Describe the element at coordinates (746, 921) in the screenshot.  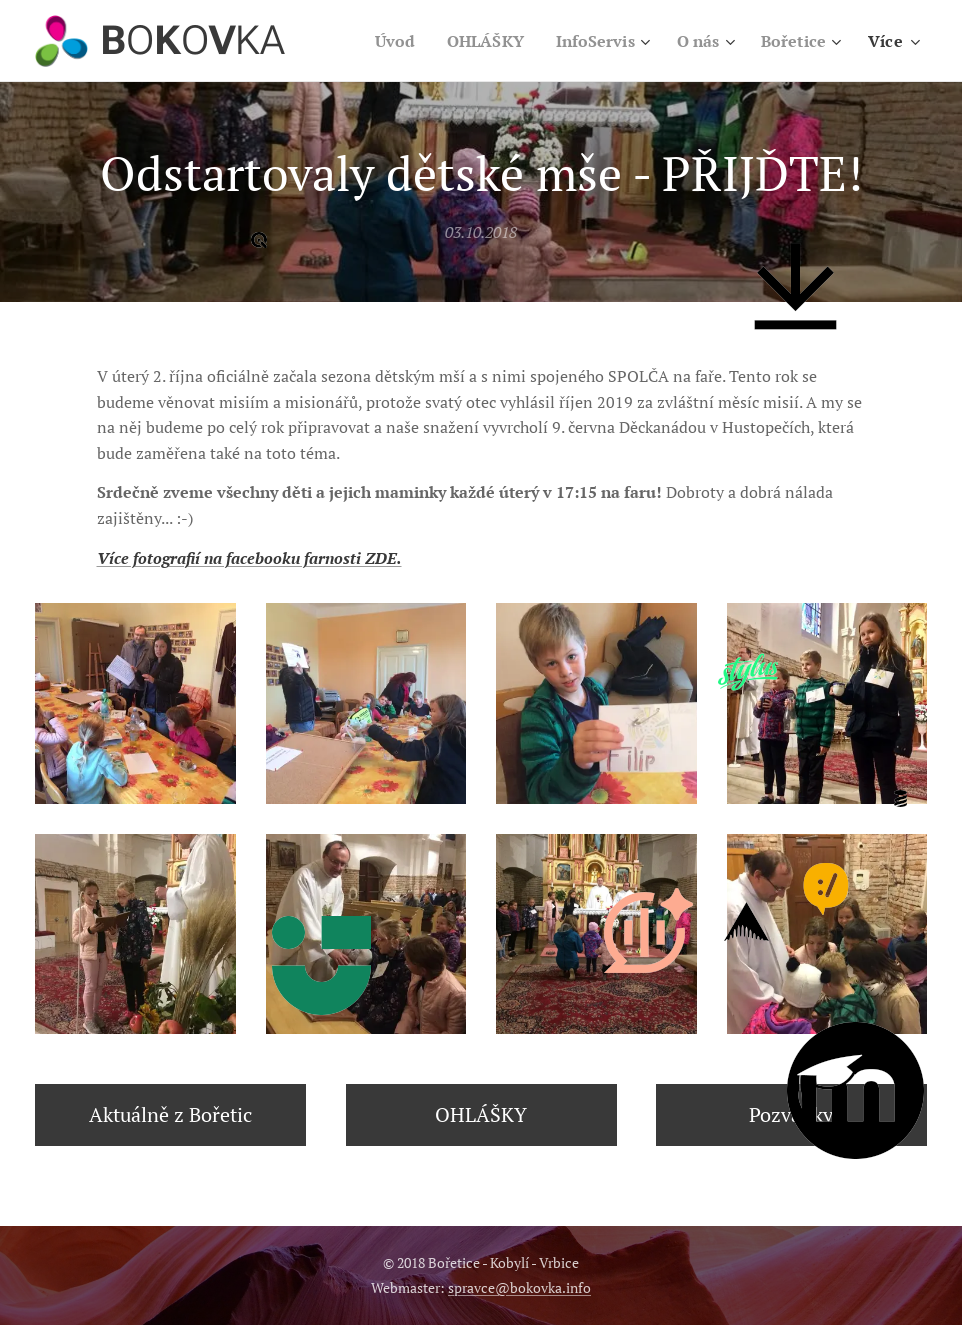
I see `launch ardour digital audio workstation` at that location.